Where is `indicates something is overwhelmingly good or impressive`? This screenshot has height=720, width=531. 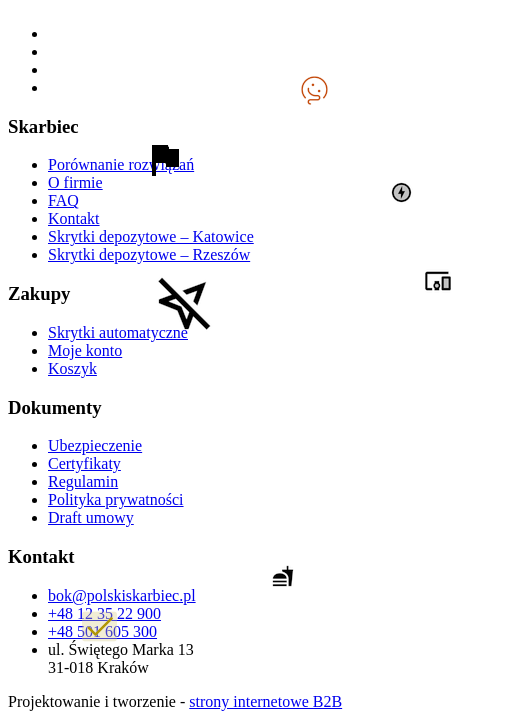 indicates something is overwhelmingly good or impressive is located at coordinates (314, 89).